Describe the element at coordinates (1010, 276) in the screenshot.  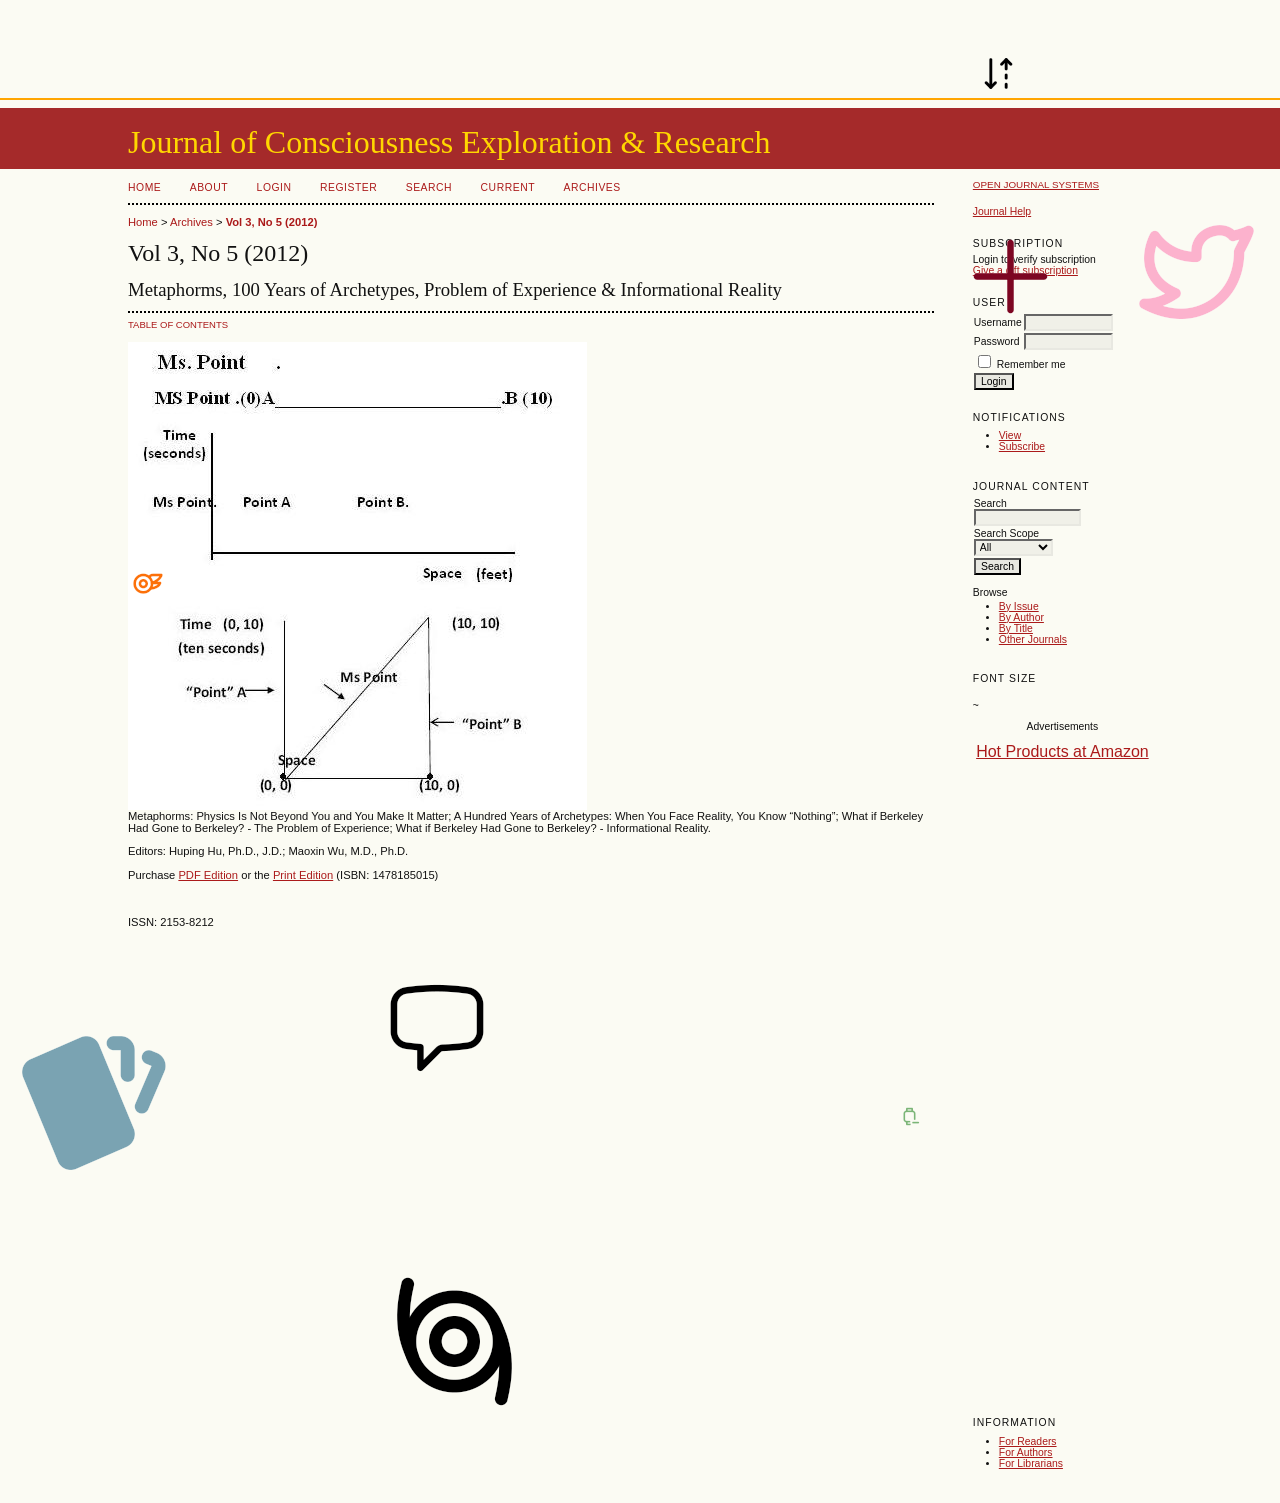
I see `add a new item` at that location.